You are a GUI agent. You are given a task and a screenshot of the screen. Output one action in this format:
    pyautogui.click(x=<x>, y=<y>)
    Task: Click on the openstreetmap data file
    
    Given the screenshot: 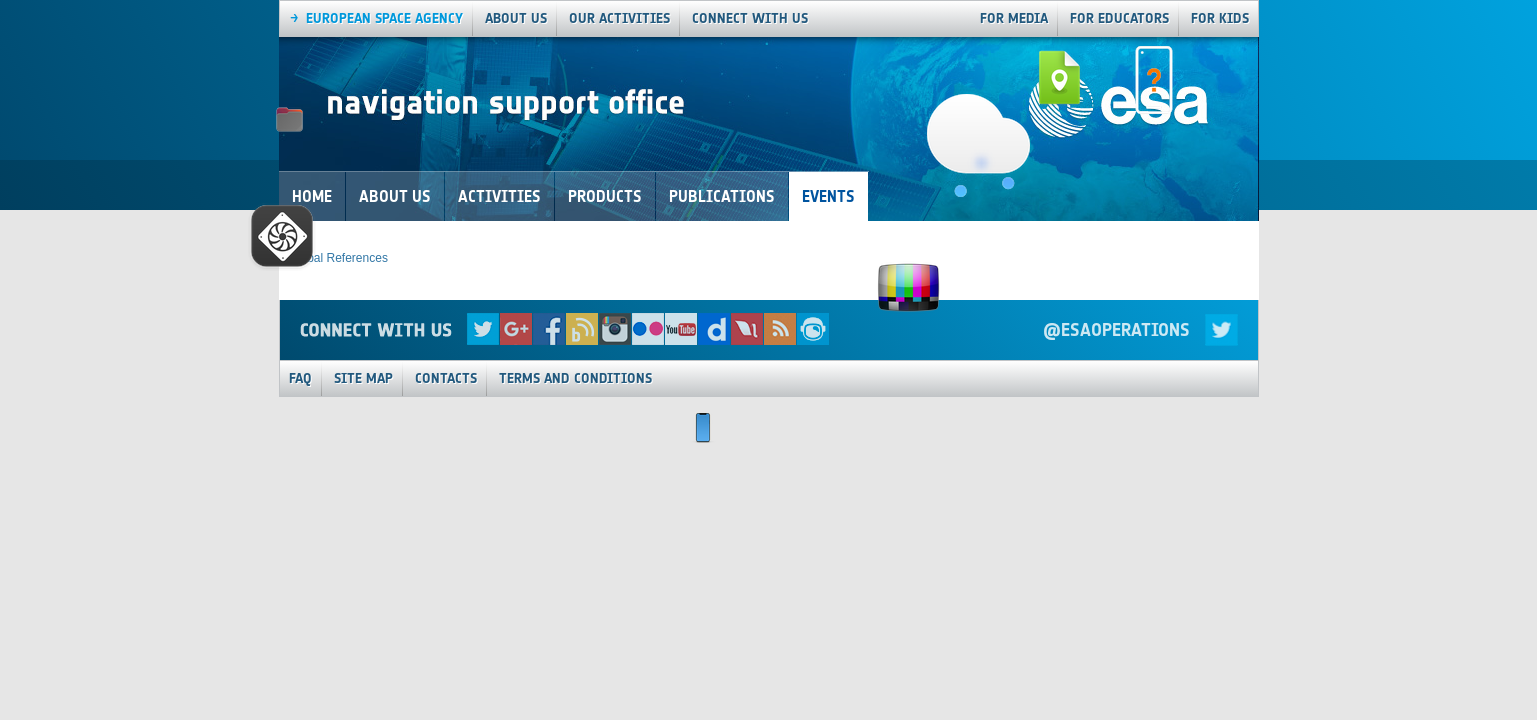 What is the action you would take?
    pyautogui.click(x=1059, y=78)
    